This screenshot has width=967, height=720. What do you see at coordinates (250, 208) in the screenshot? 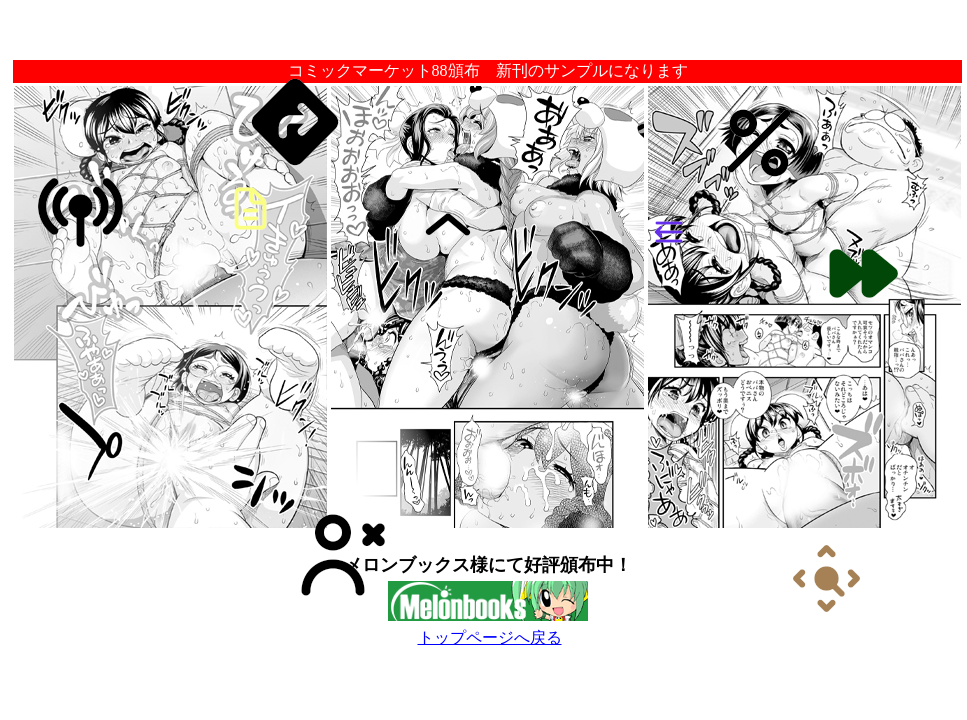
I see `view document contents` at bounding box center [250, 208].